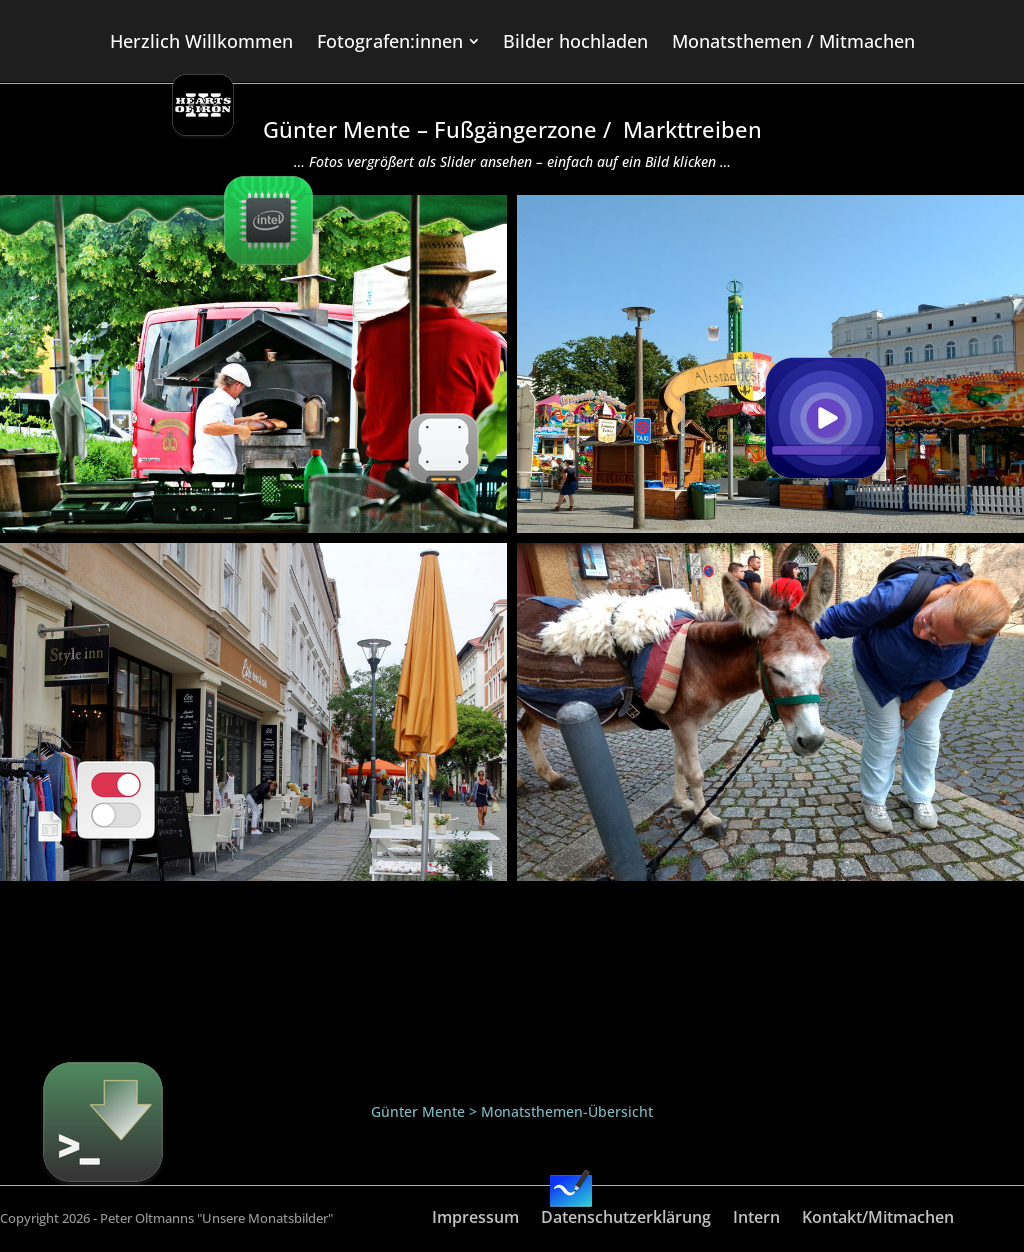 The image size is (1024, 1252). Describe the element at coordinates (116, 800) in the screenshot. I see `open system tweaks or settings customization` at that location.